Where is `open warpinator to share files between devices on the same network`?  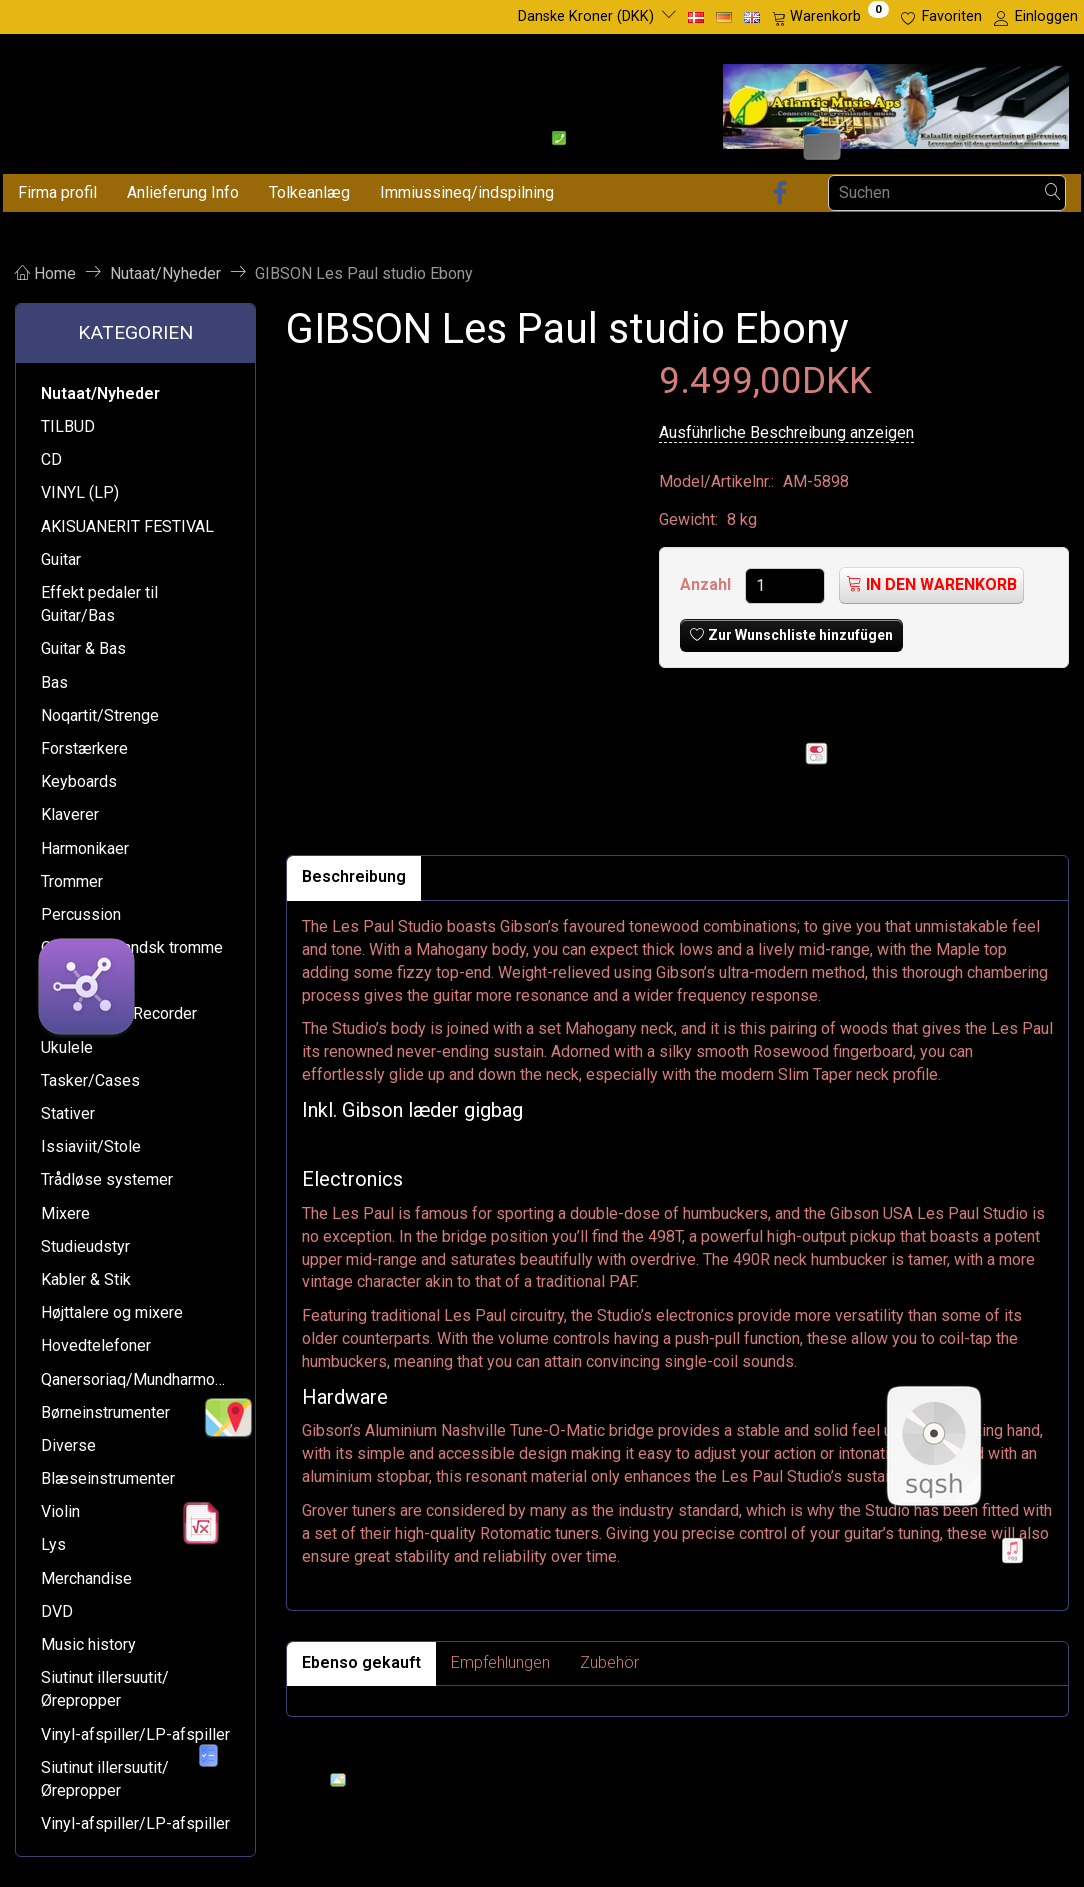
open warpinator to share files between devices on the same network is located at coordinates (86, 986).